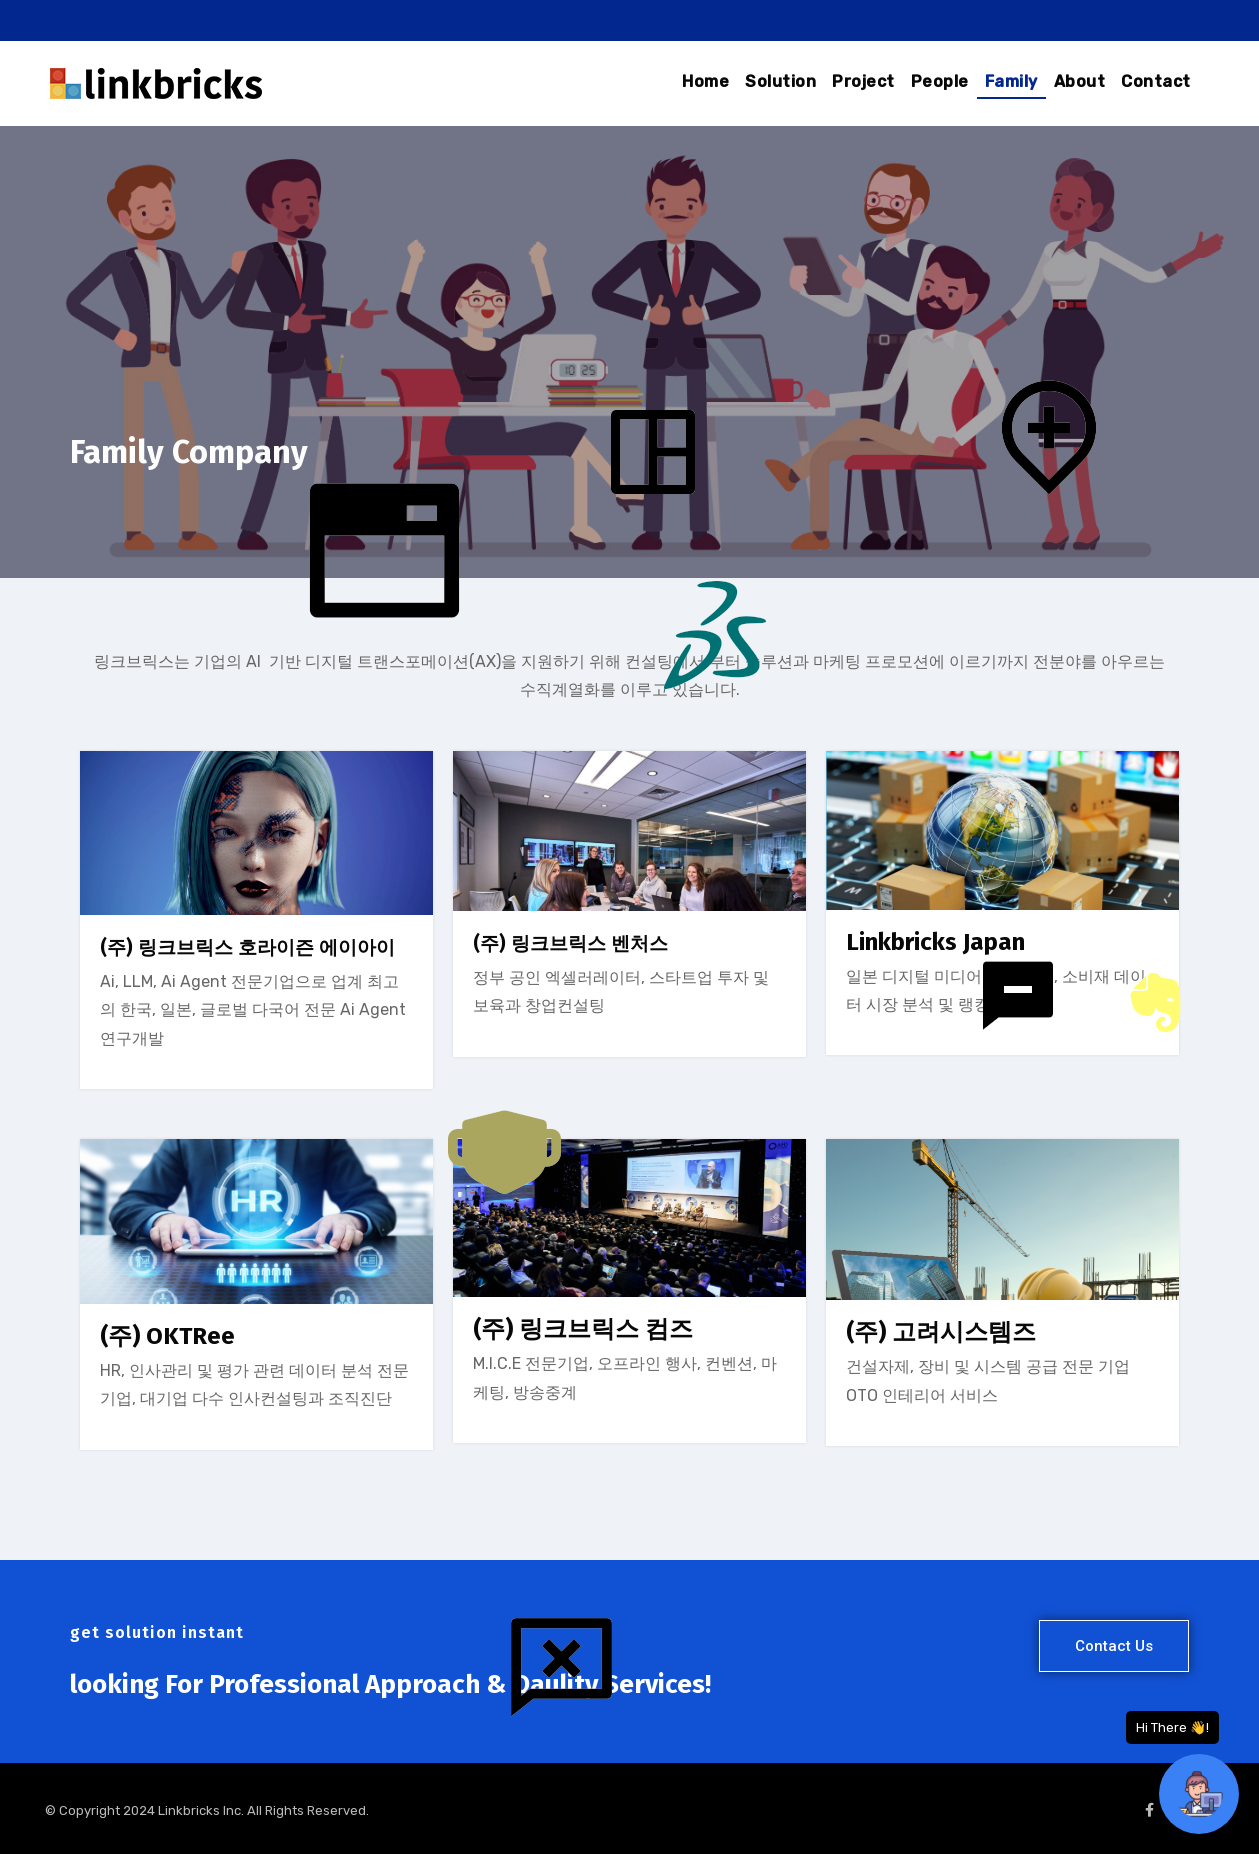  What do you see at coordinates (715, 635) in the screenshot?
I see `dassault systèmes company logo` at bounding box center [715, 635].